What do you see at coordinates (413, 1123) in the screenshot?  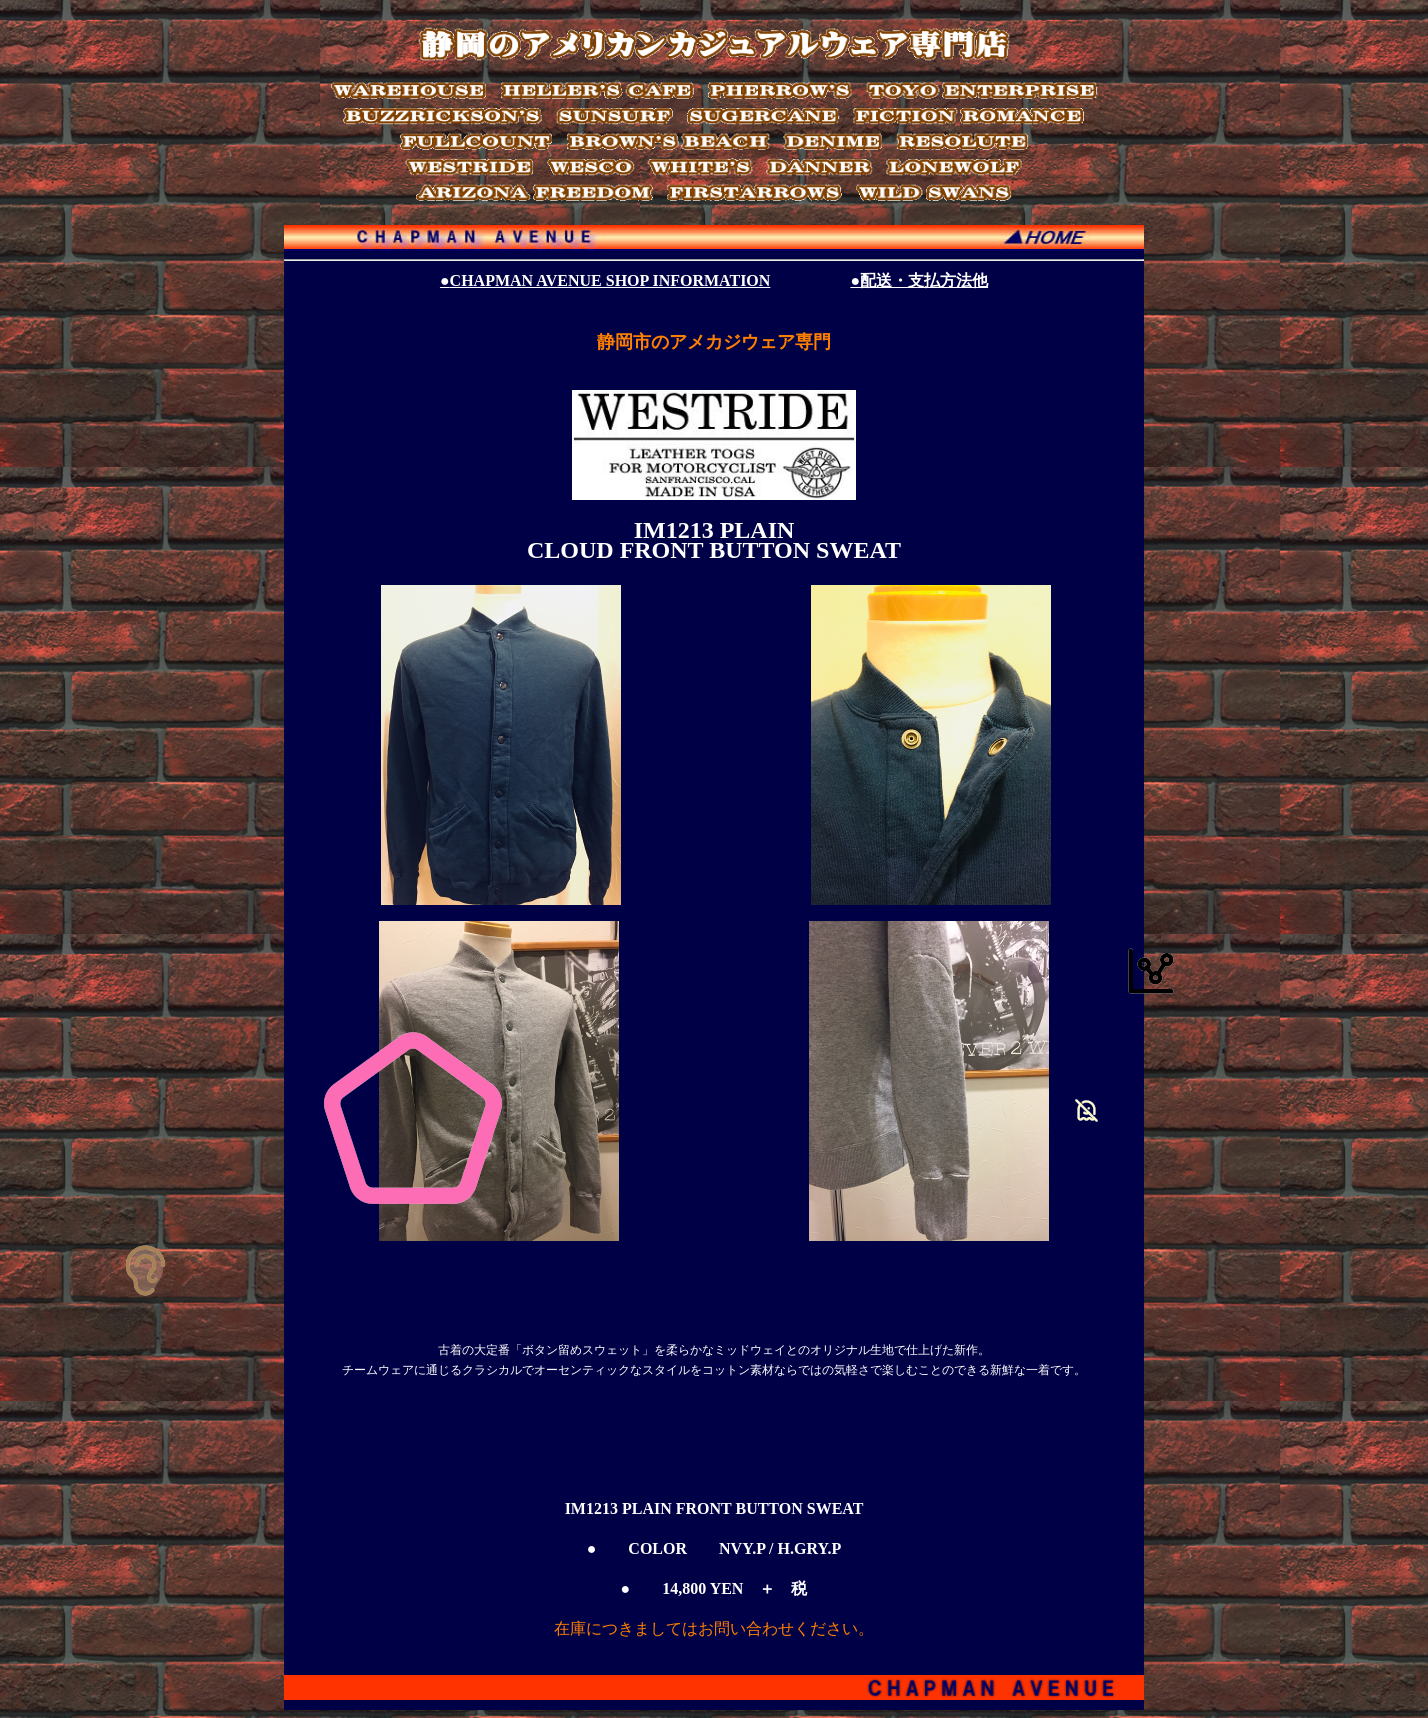 I see `pentagon shape indicator` at bounding box center [413, 1123].